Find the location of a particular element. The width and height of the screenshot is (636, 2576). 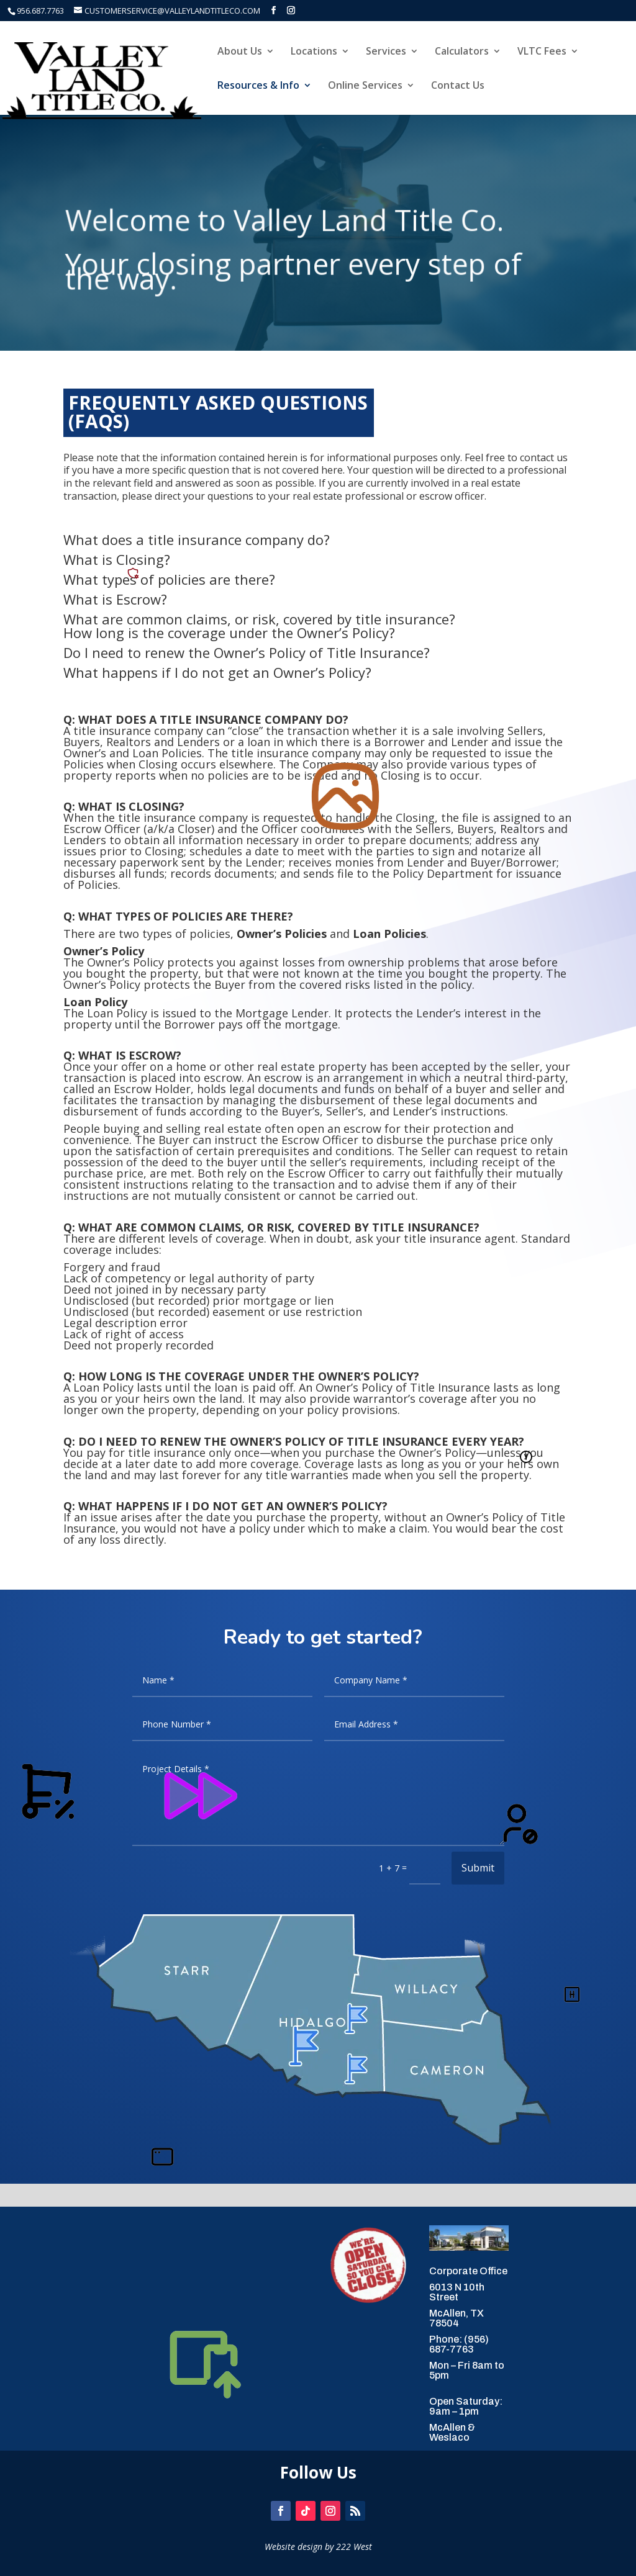

cancel or block a user account is located at coordinates (517, 1823).